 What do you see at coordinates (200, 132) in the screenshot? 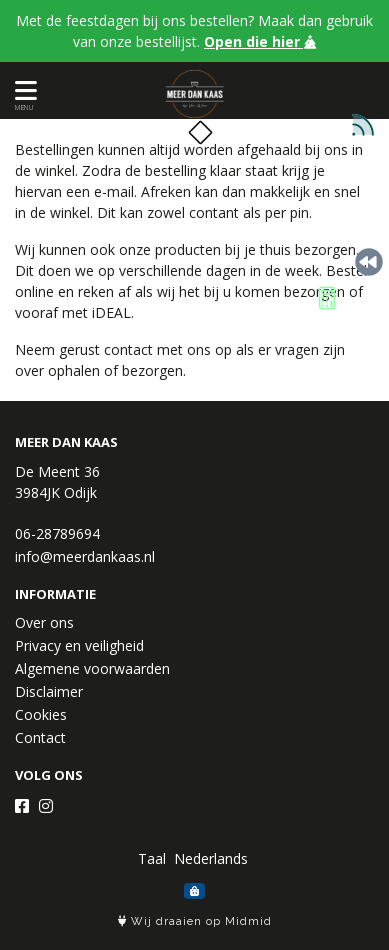
I see `indicates premium or exclusive content` at bounding box center [200, 132].